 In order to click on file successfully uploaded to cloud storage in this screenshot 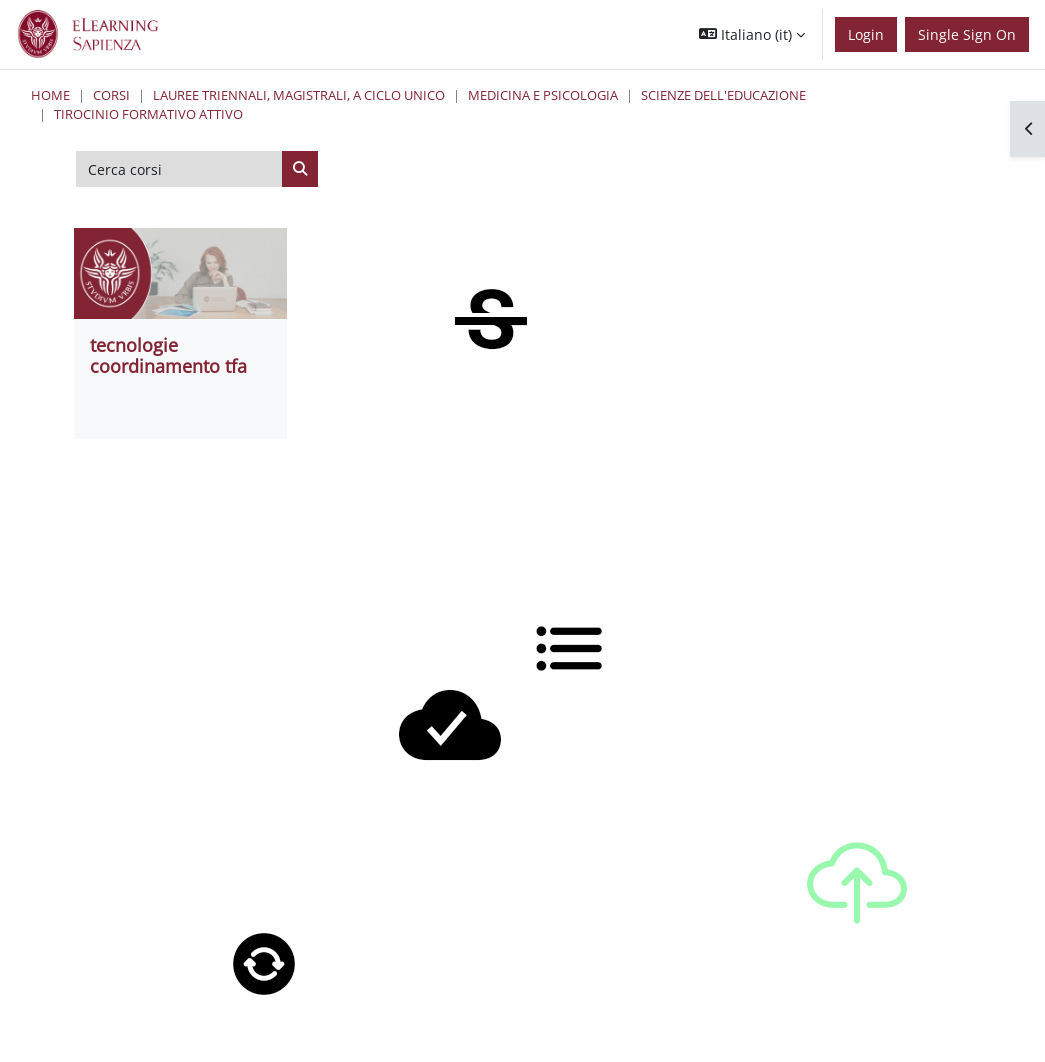, I will do `click(450, 725)`.